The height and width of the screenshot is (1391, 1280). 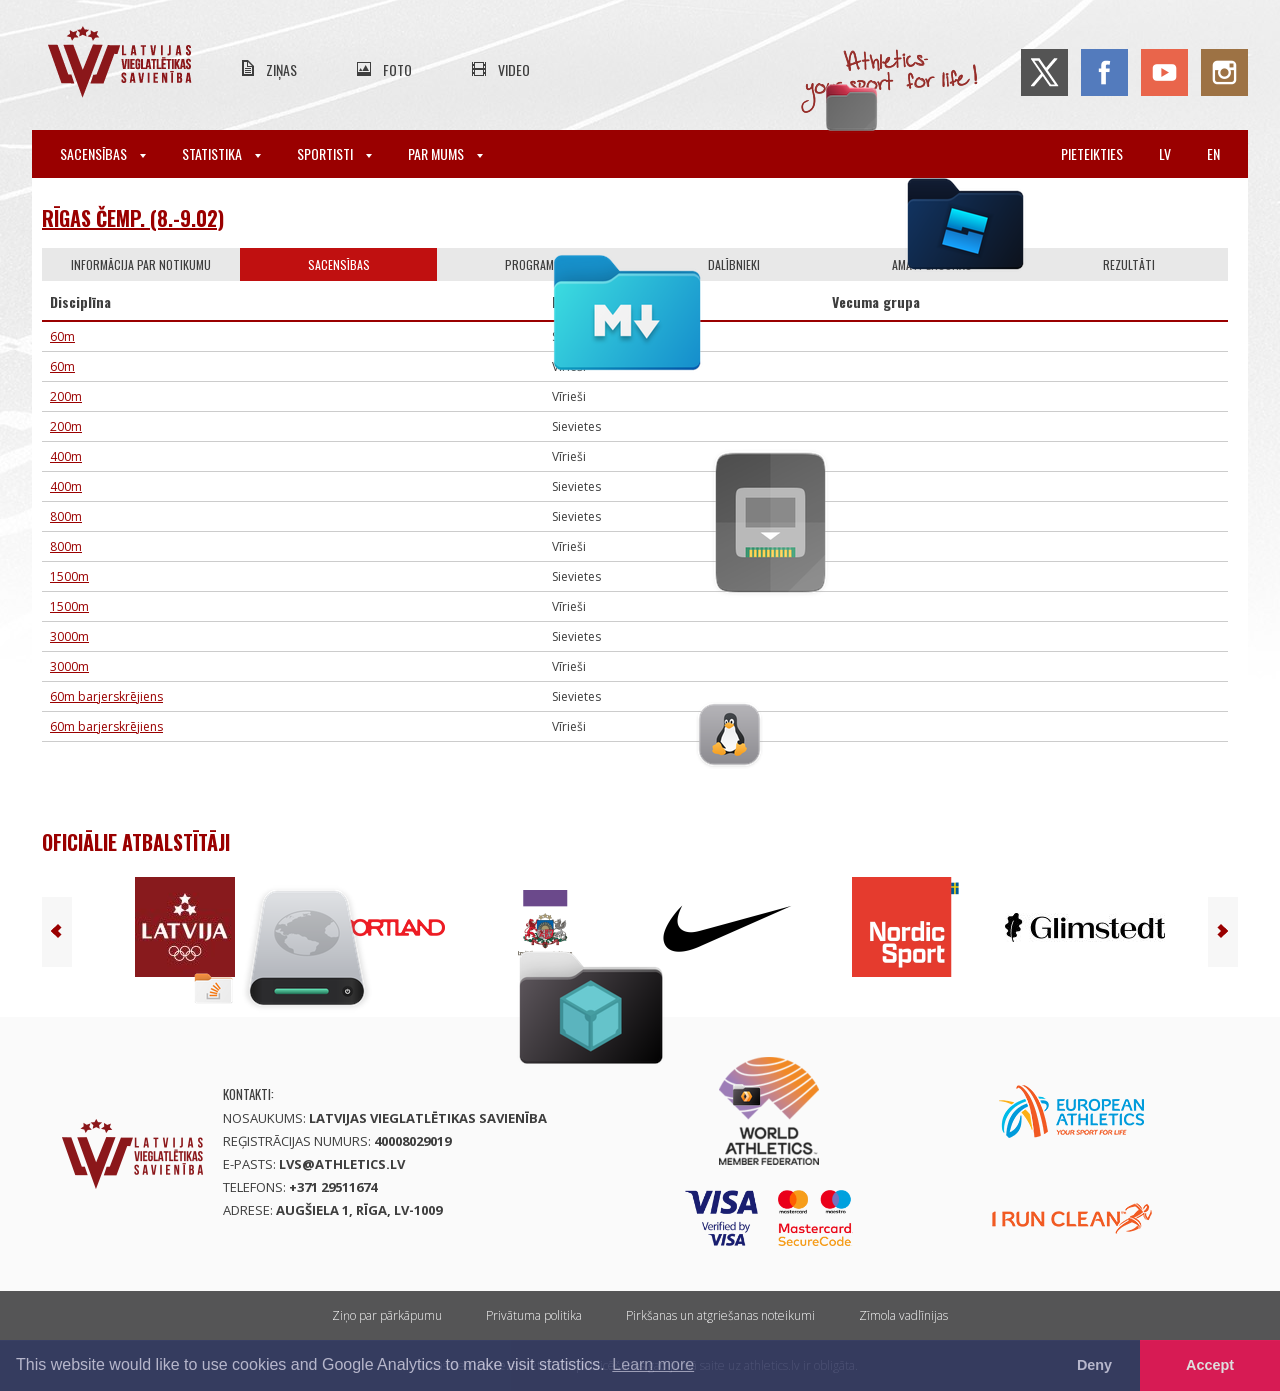 I want to click on nintendo ds game rom file, so click(x=770, y=522).